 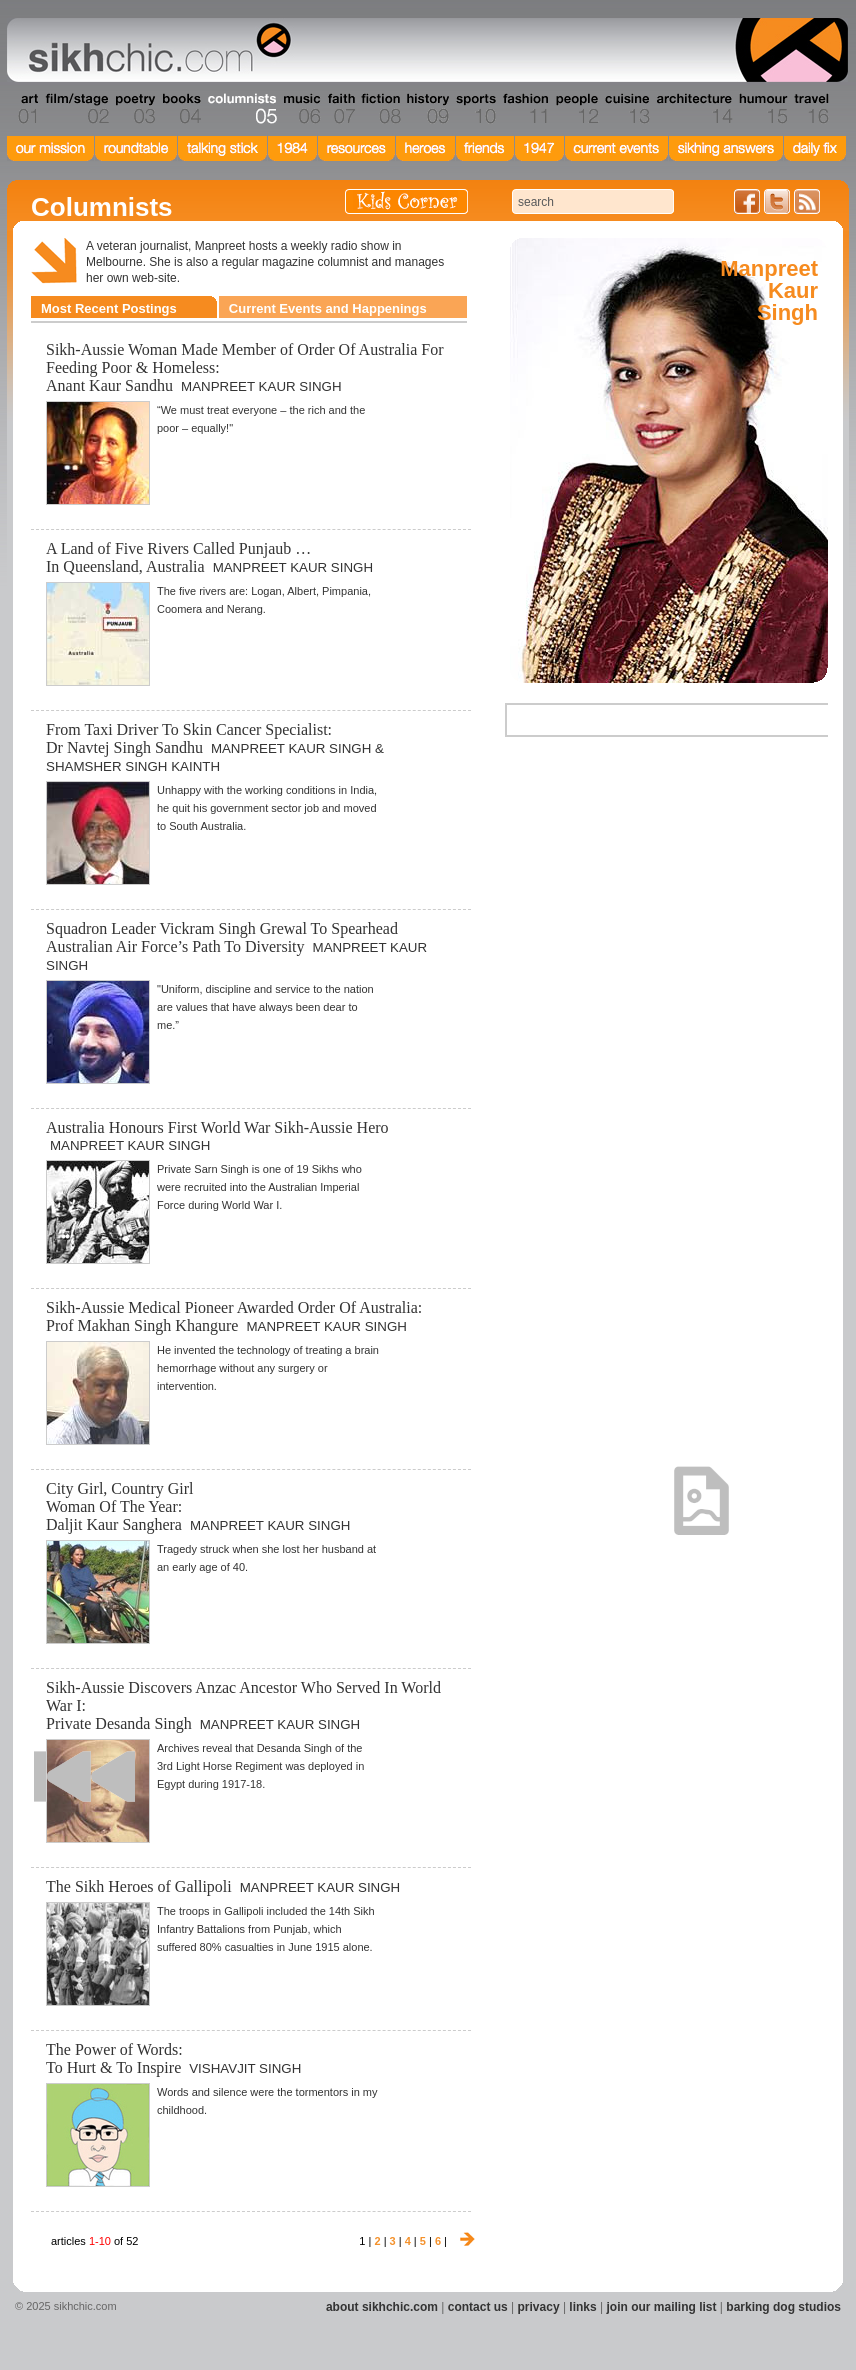 What do you see at coordinates (701, 1498) in the screenshot?
I see `indicates a drawing or illustration file` at bounding box center [701, 1498].